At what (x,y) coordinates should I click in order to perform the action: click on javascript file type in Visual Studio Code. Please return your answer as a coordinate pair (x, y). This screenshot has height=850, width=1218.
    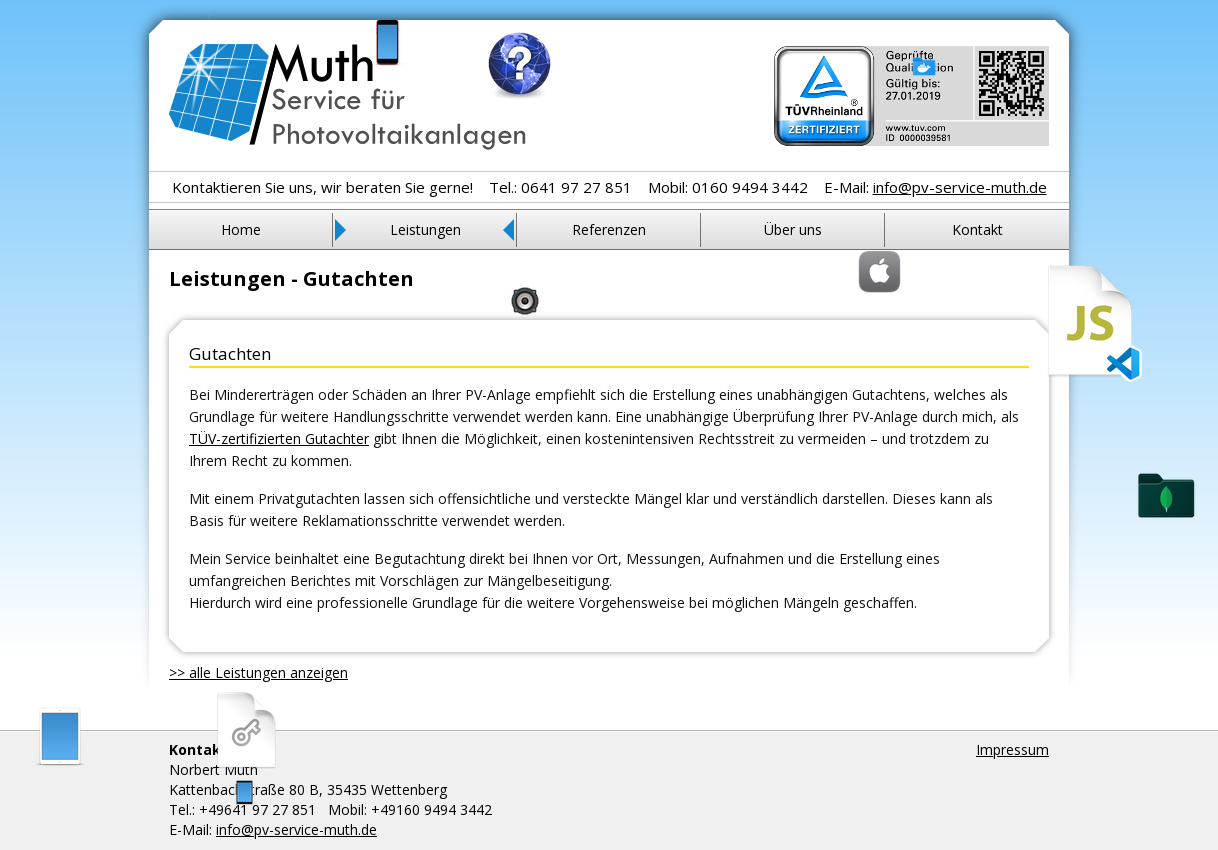
    Looking at the image, I should click on (1090, 323).